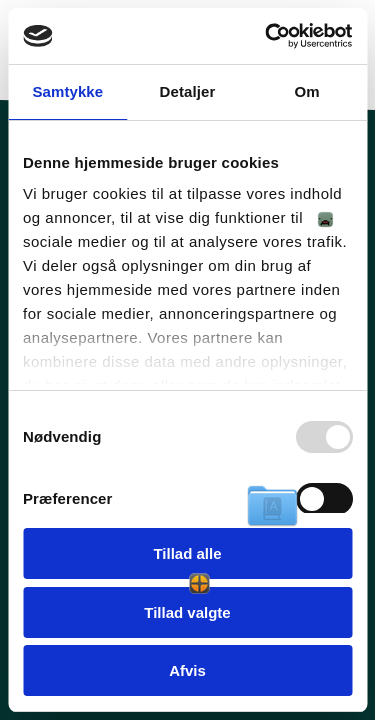 The image size is (375, 720). I want to click on launch team fortress classic, so click(199, 583).